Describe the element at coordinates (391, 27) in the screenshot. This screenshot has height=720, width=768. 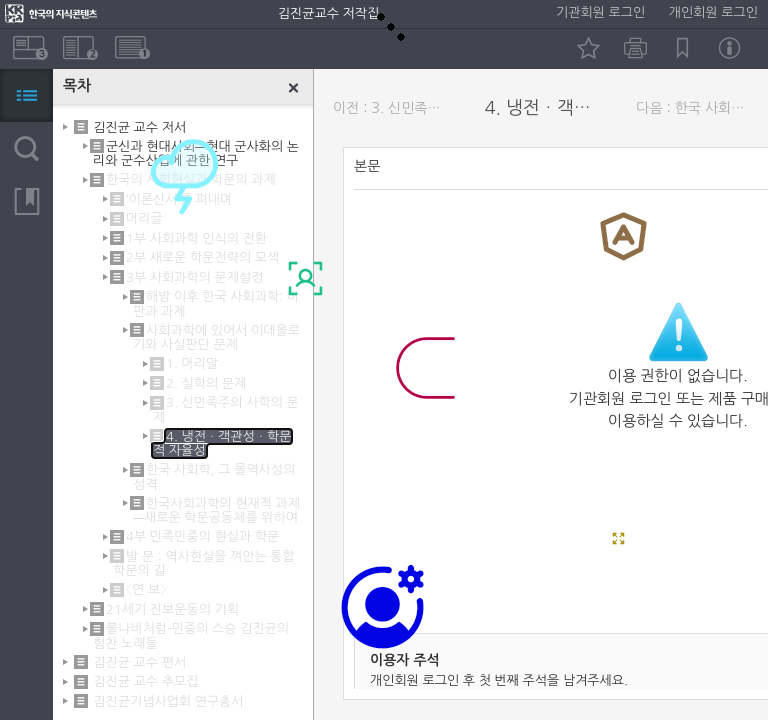
I see `more options menu` at that location.